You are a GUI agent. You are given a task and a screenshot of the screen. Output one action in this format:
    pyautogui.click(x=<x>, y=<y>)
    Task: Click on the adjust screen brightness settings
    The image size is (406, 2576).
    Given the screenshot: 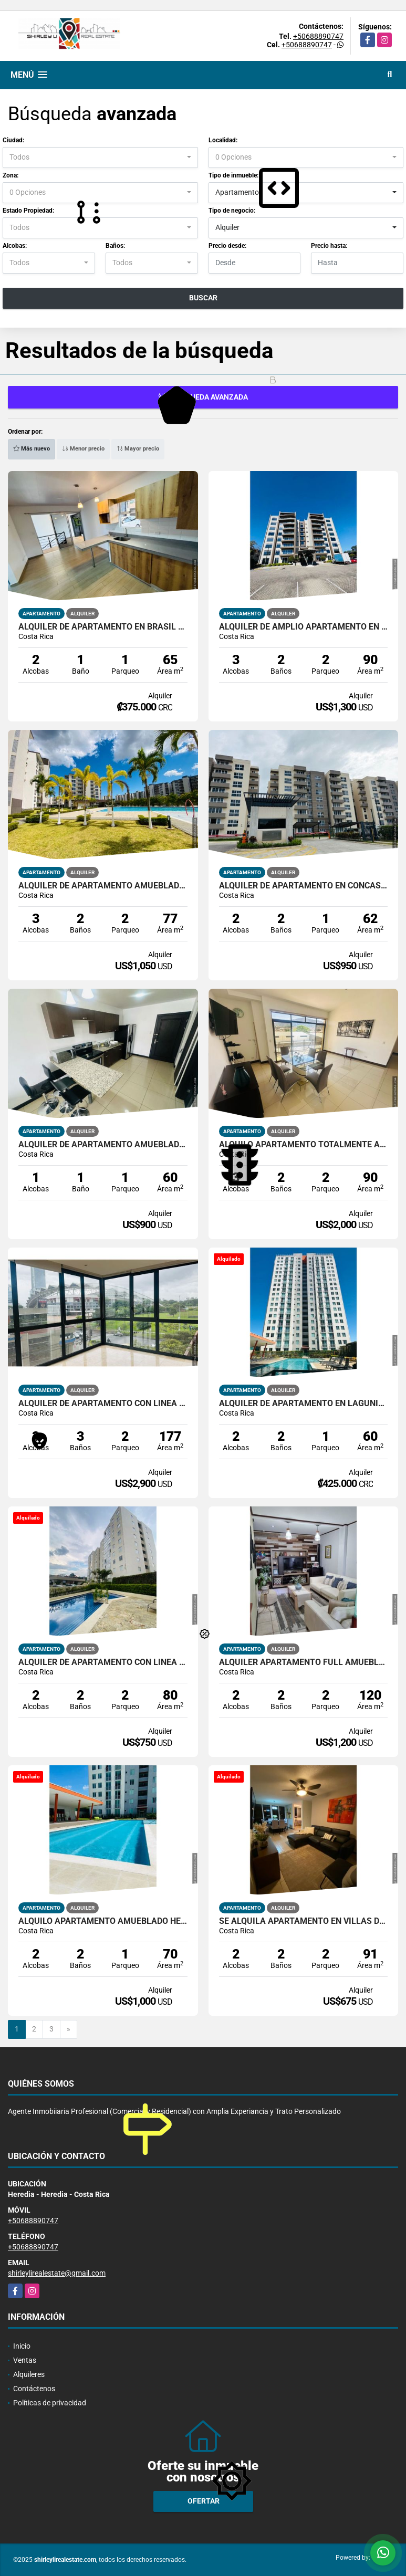 What is the action you would take?
    pyautogui.click(x=232, y=2480)
    